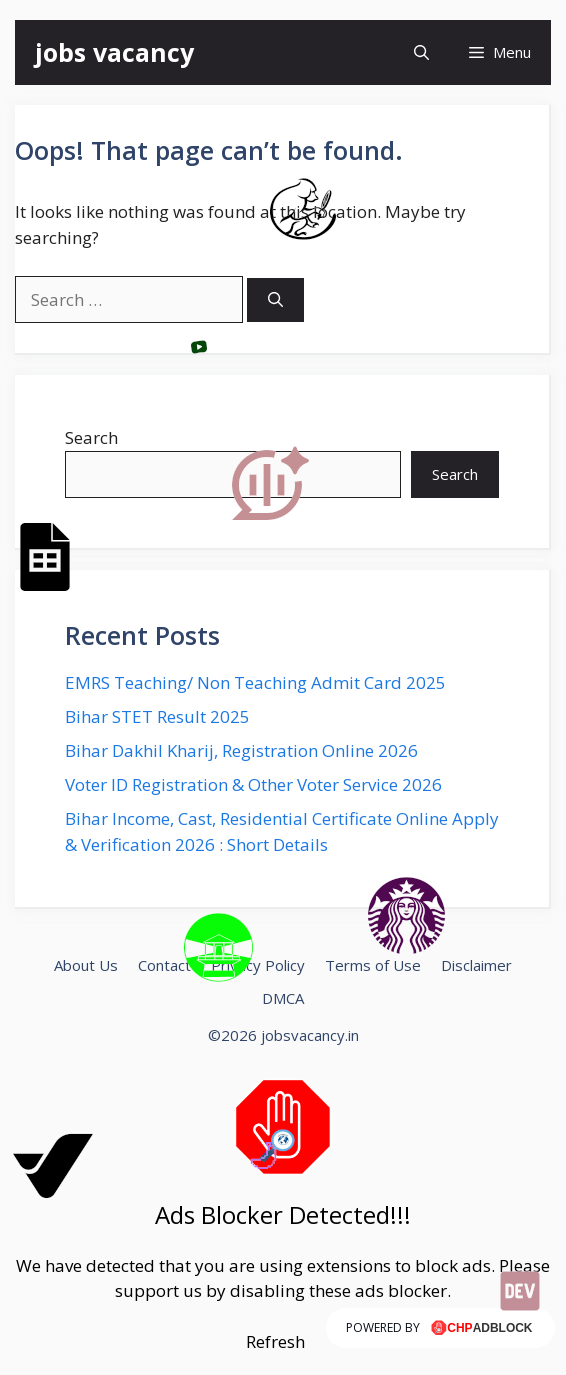 The image size is (566, 1375). What do you see at coordinates (263, 1155) in the screenshot?
I see `visit gamebanana website` at bounding box center [263, 1155].